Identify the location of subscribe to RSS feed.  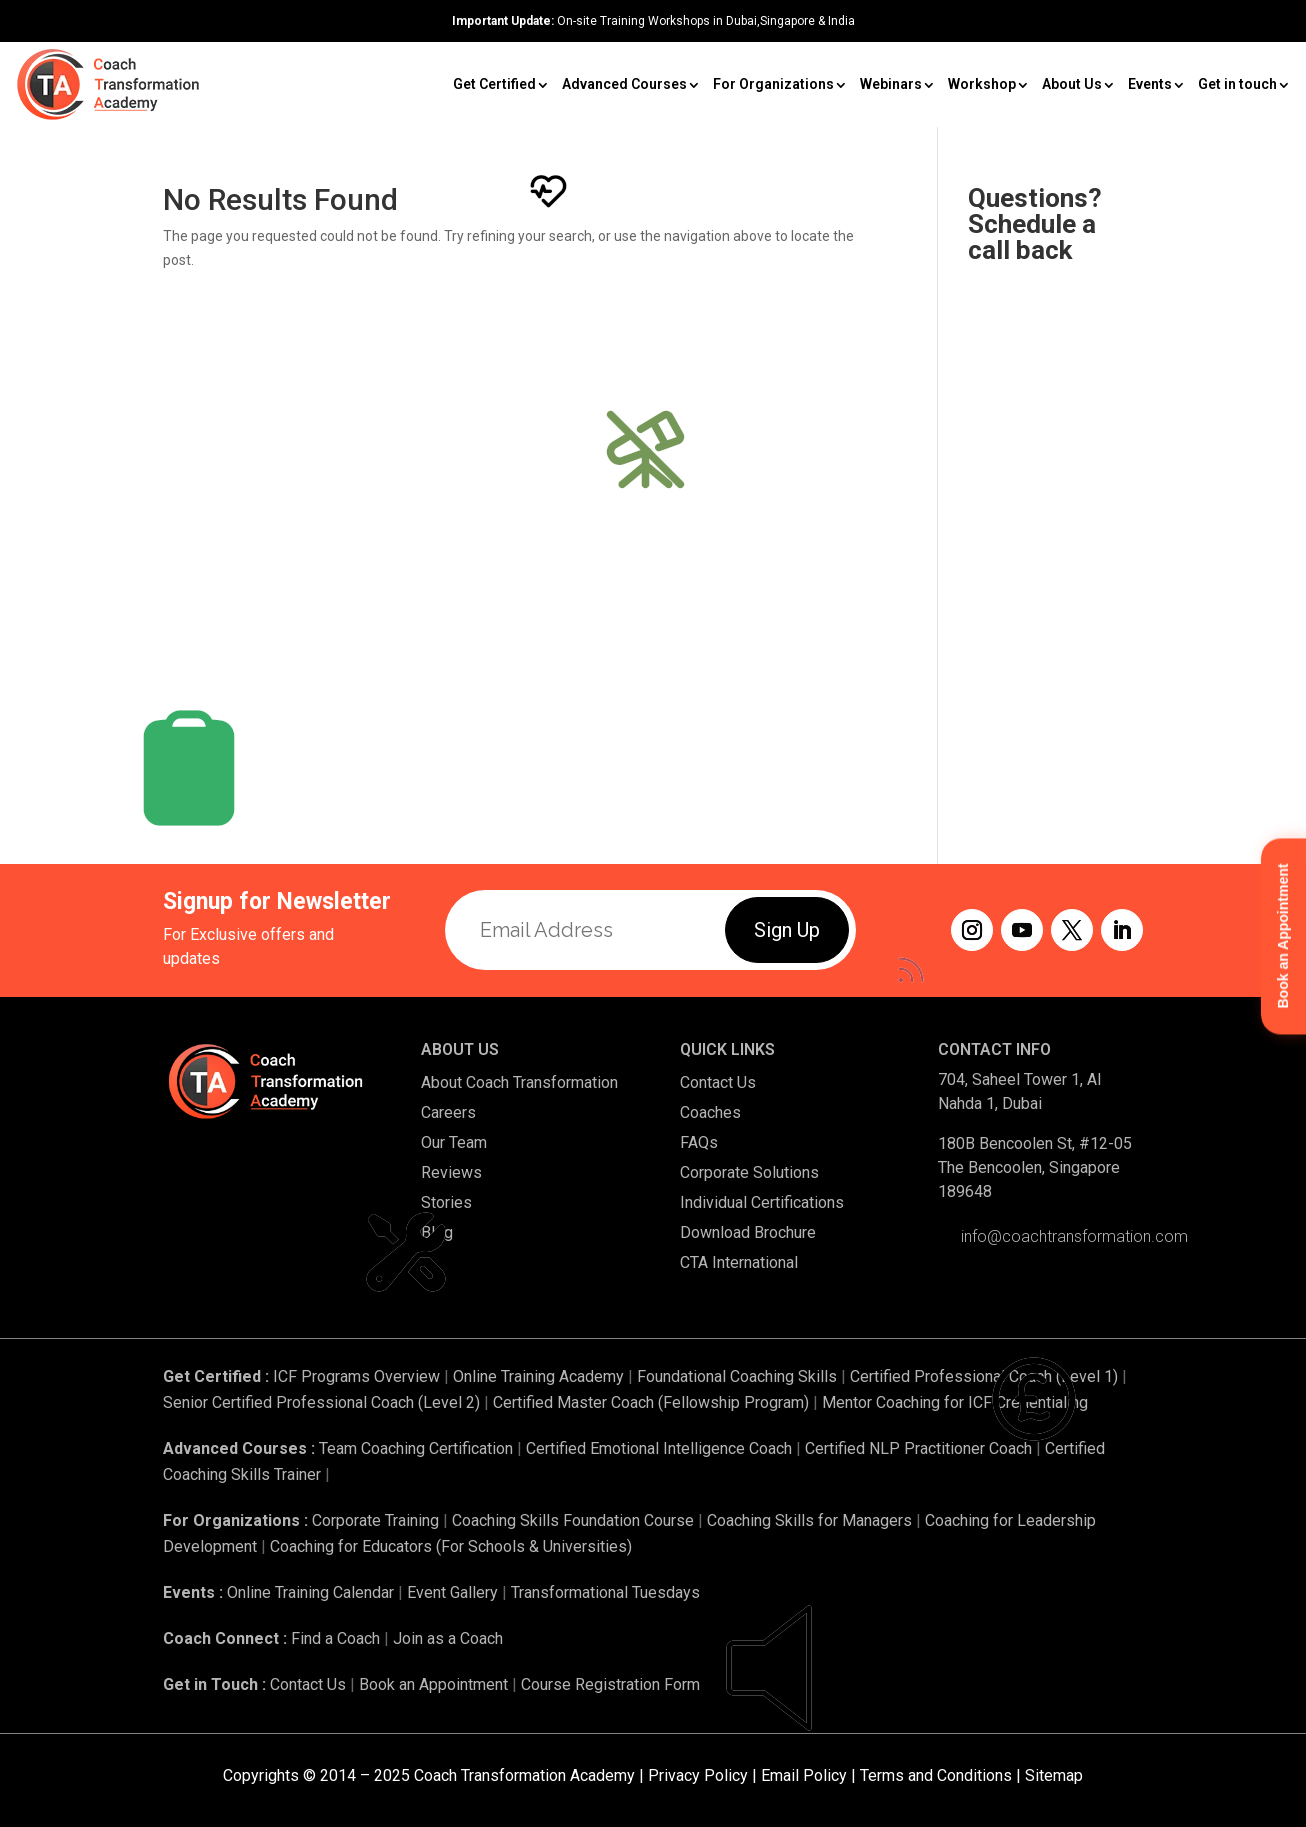
(911, 970).